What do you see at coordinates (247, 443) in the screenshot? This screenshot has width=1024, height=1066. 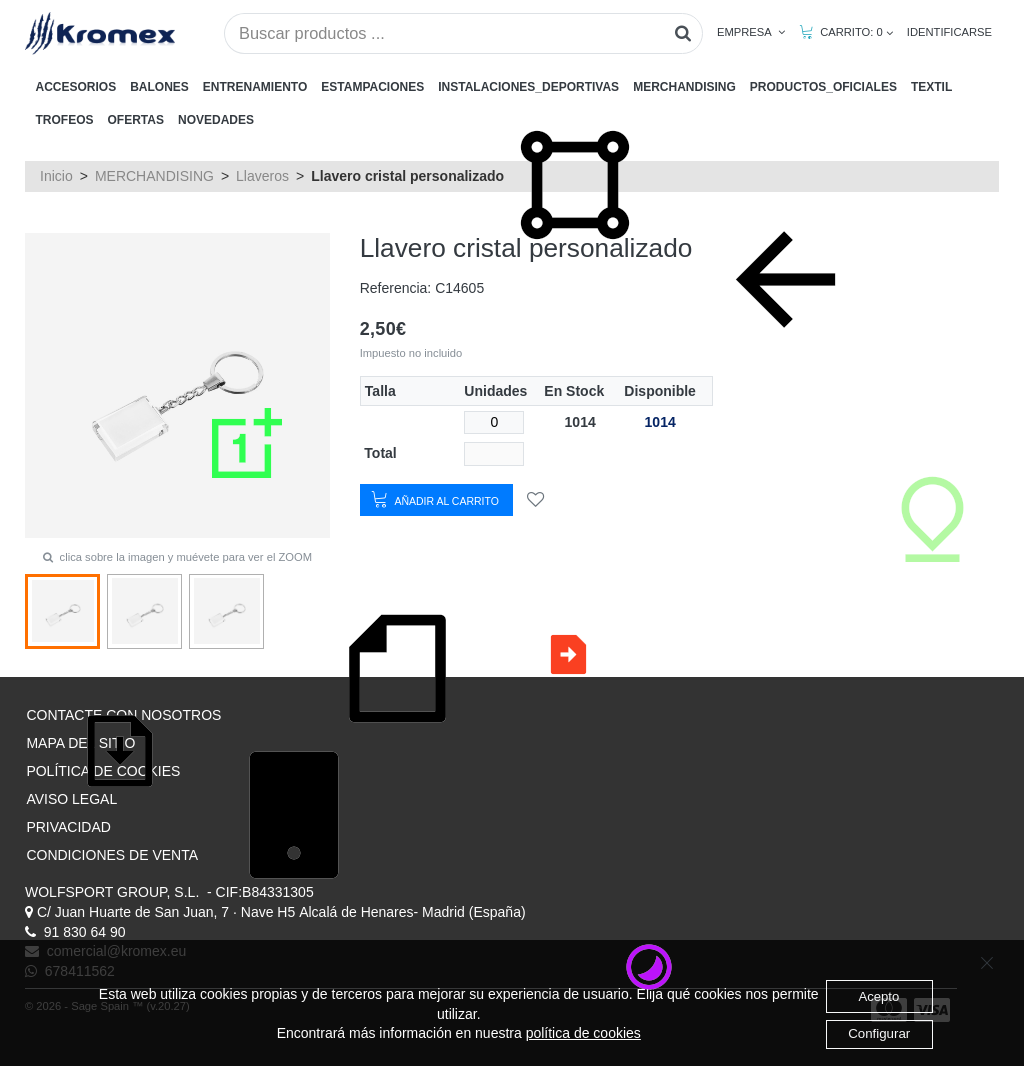 I see `OnePlus brand logo` at bounding box center [247, 443].